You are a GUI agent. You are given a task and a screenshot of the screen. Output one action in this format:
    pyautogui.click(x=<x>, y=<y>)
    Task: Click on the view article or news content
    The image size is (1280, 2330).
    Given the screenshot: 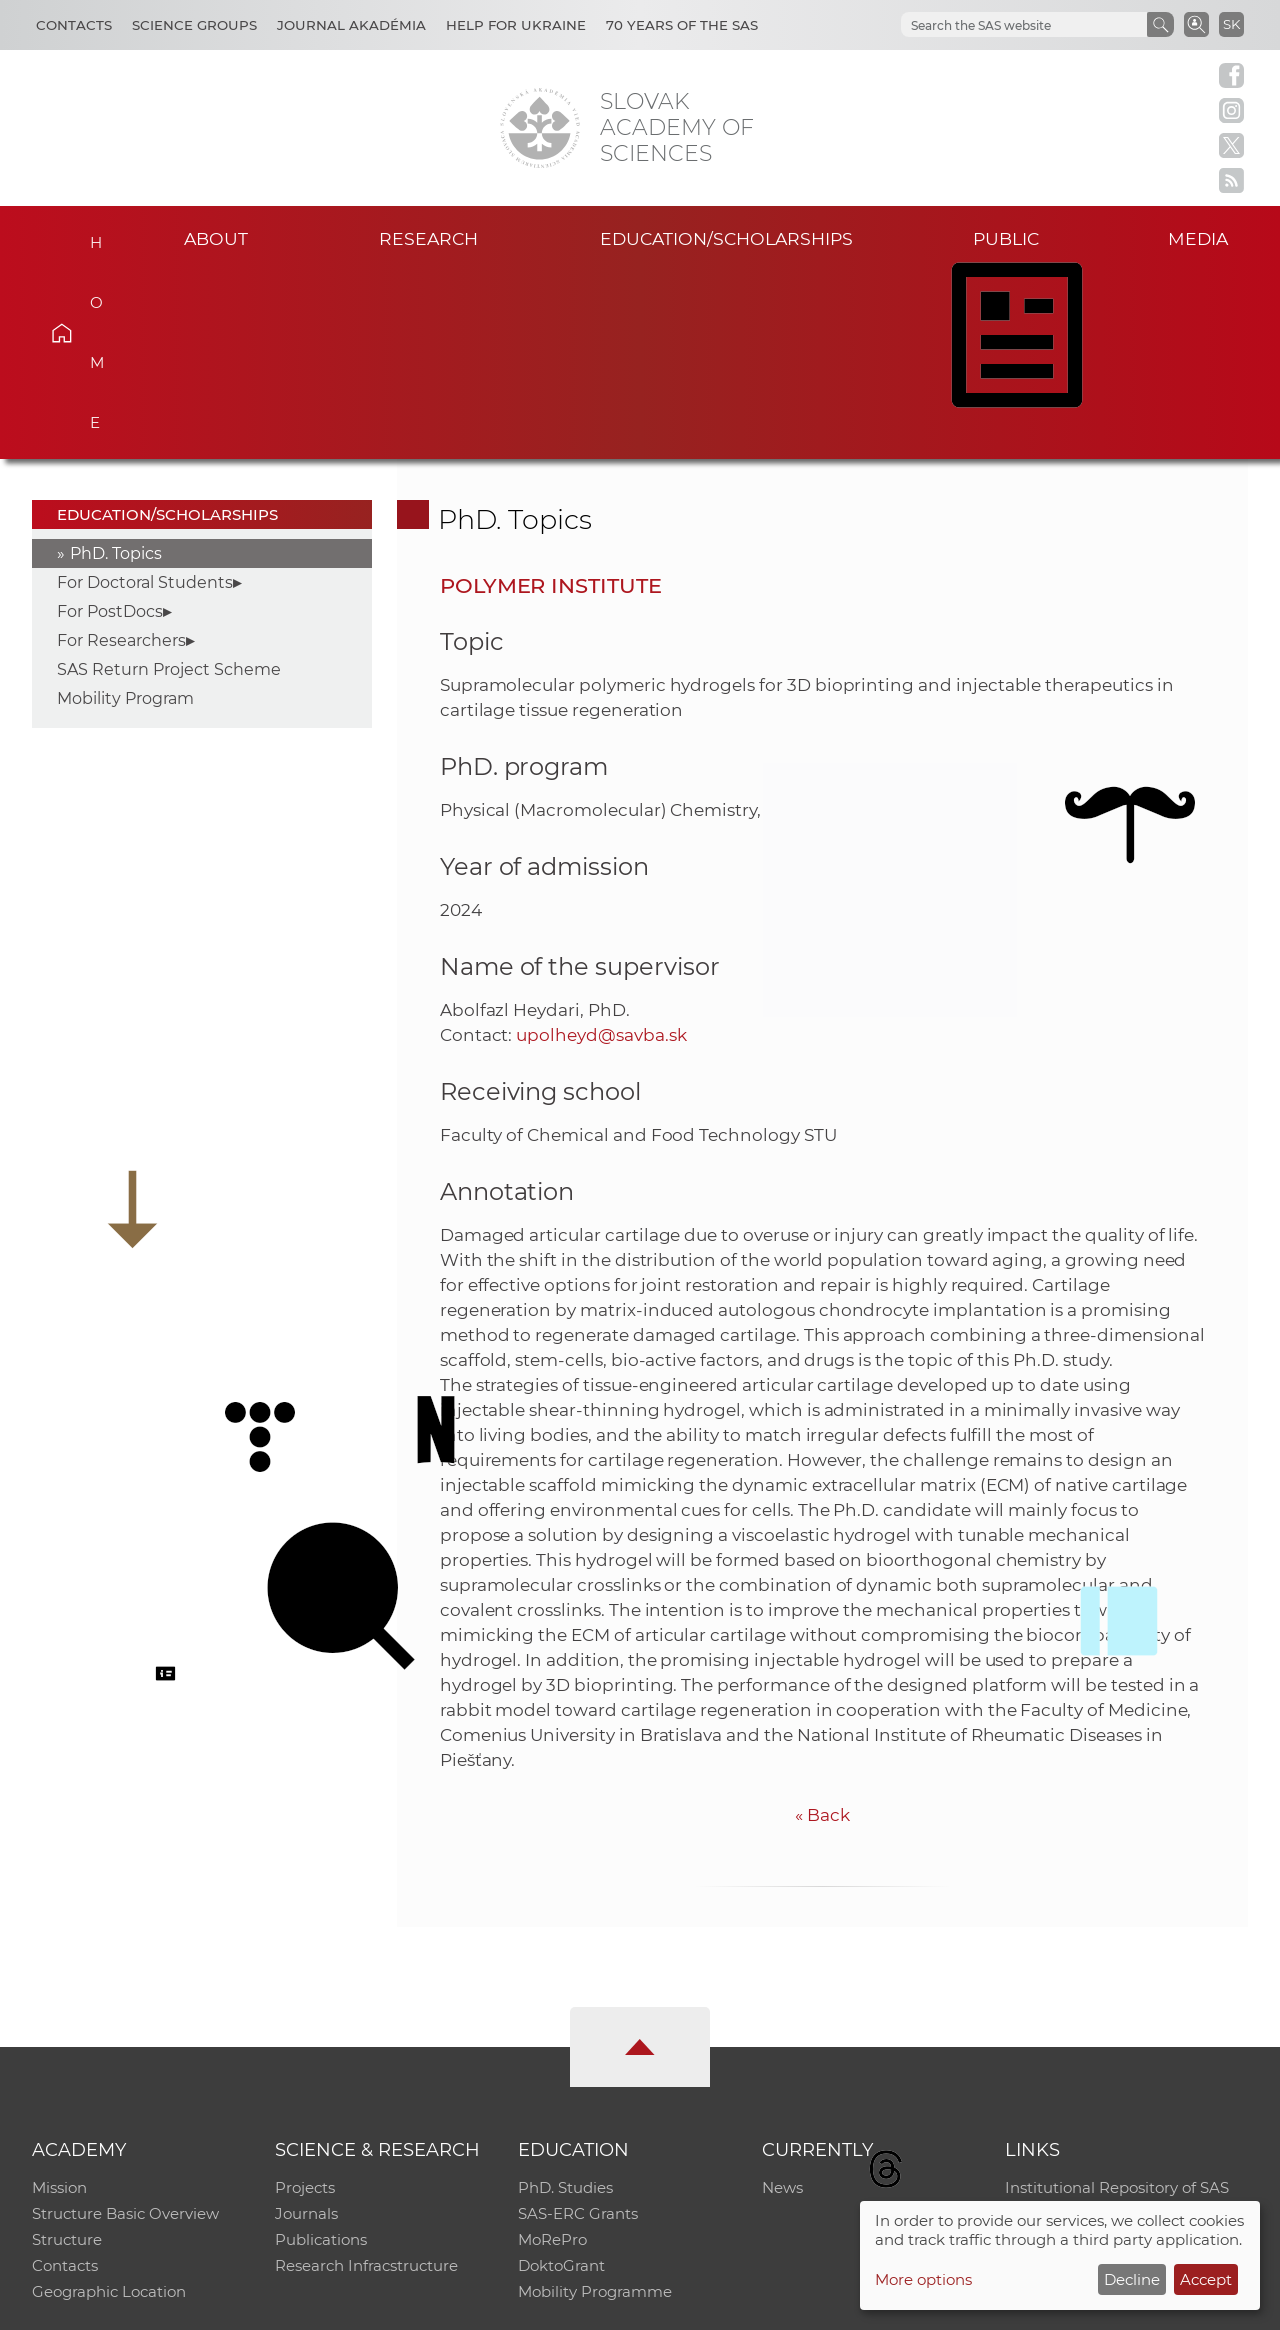 What is the action you would take?
    pyautogui.click(x=1017, y=335)
    